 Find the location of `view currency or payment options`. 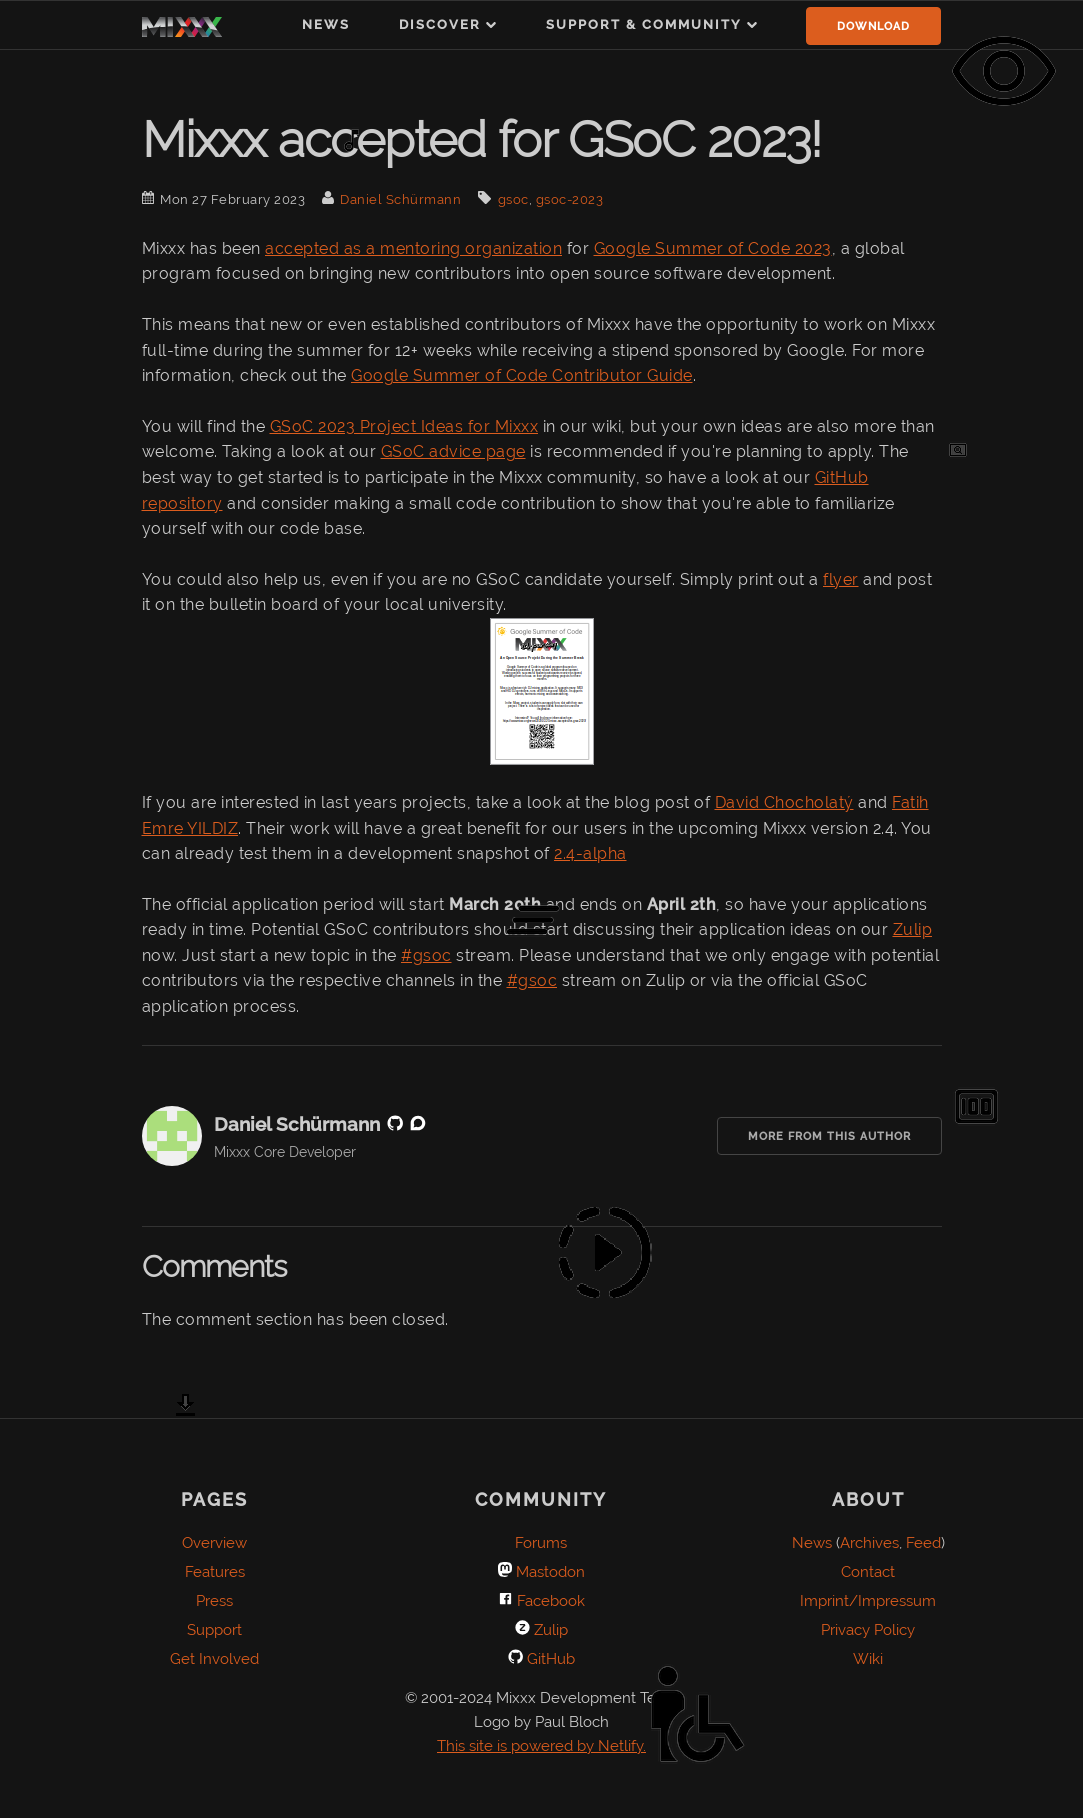

view currency or payment options is located at coordinates (976, 1106).